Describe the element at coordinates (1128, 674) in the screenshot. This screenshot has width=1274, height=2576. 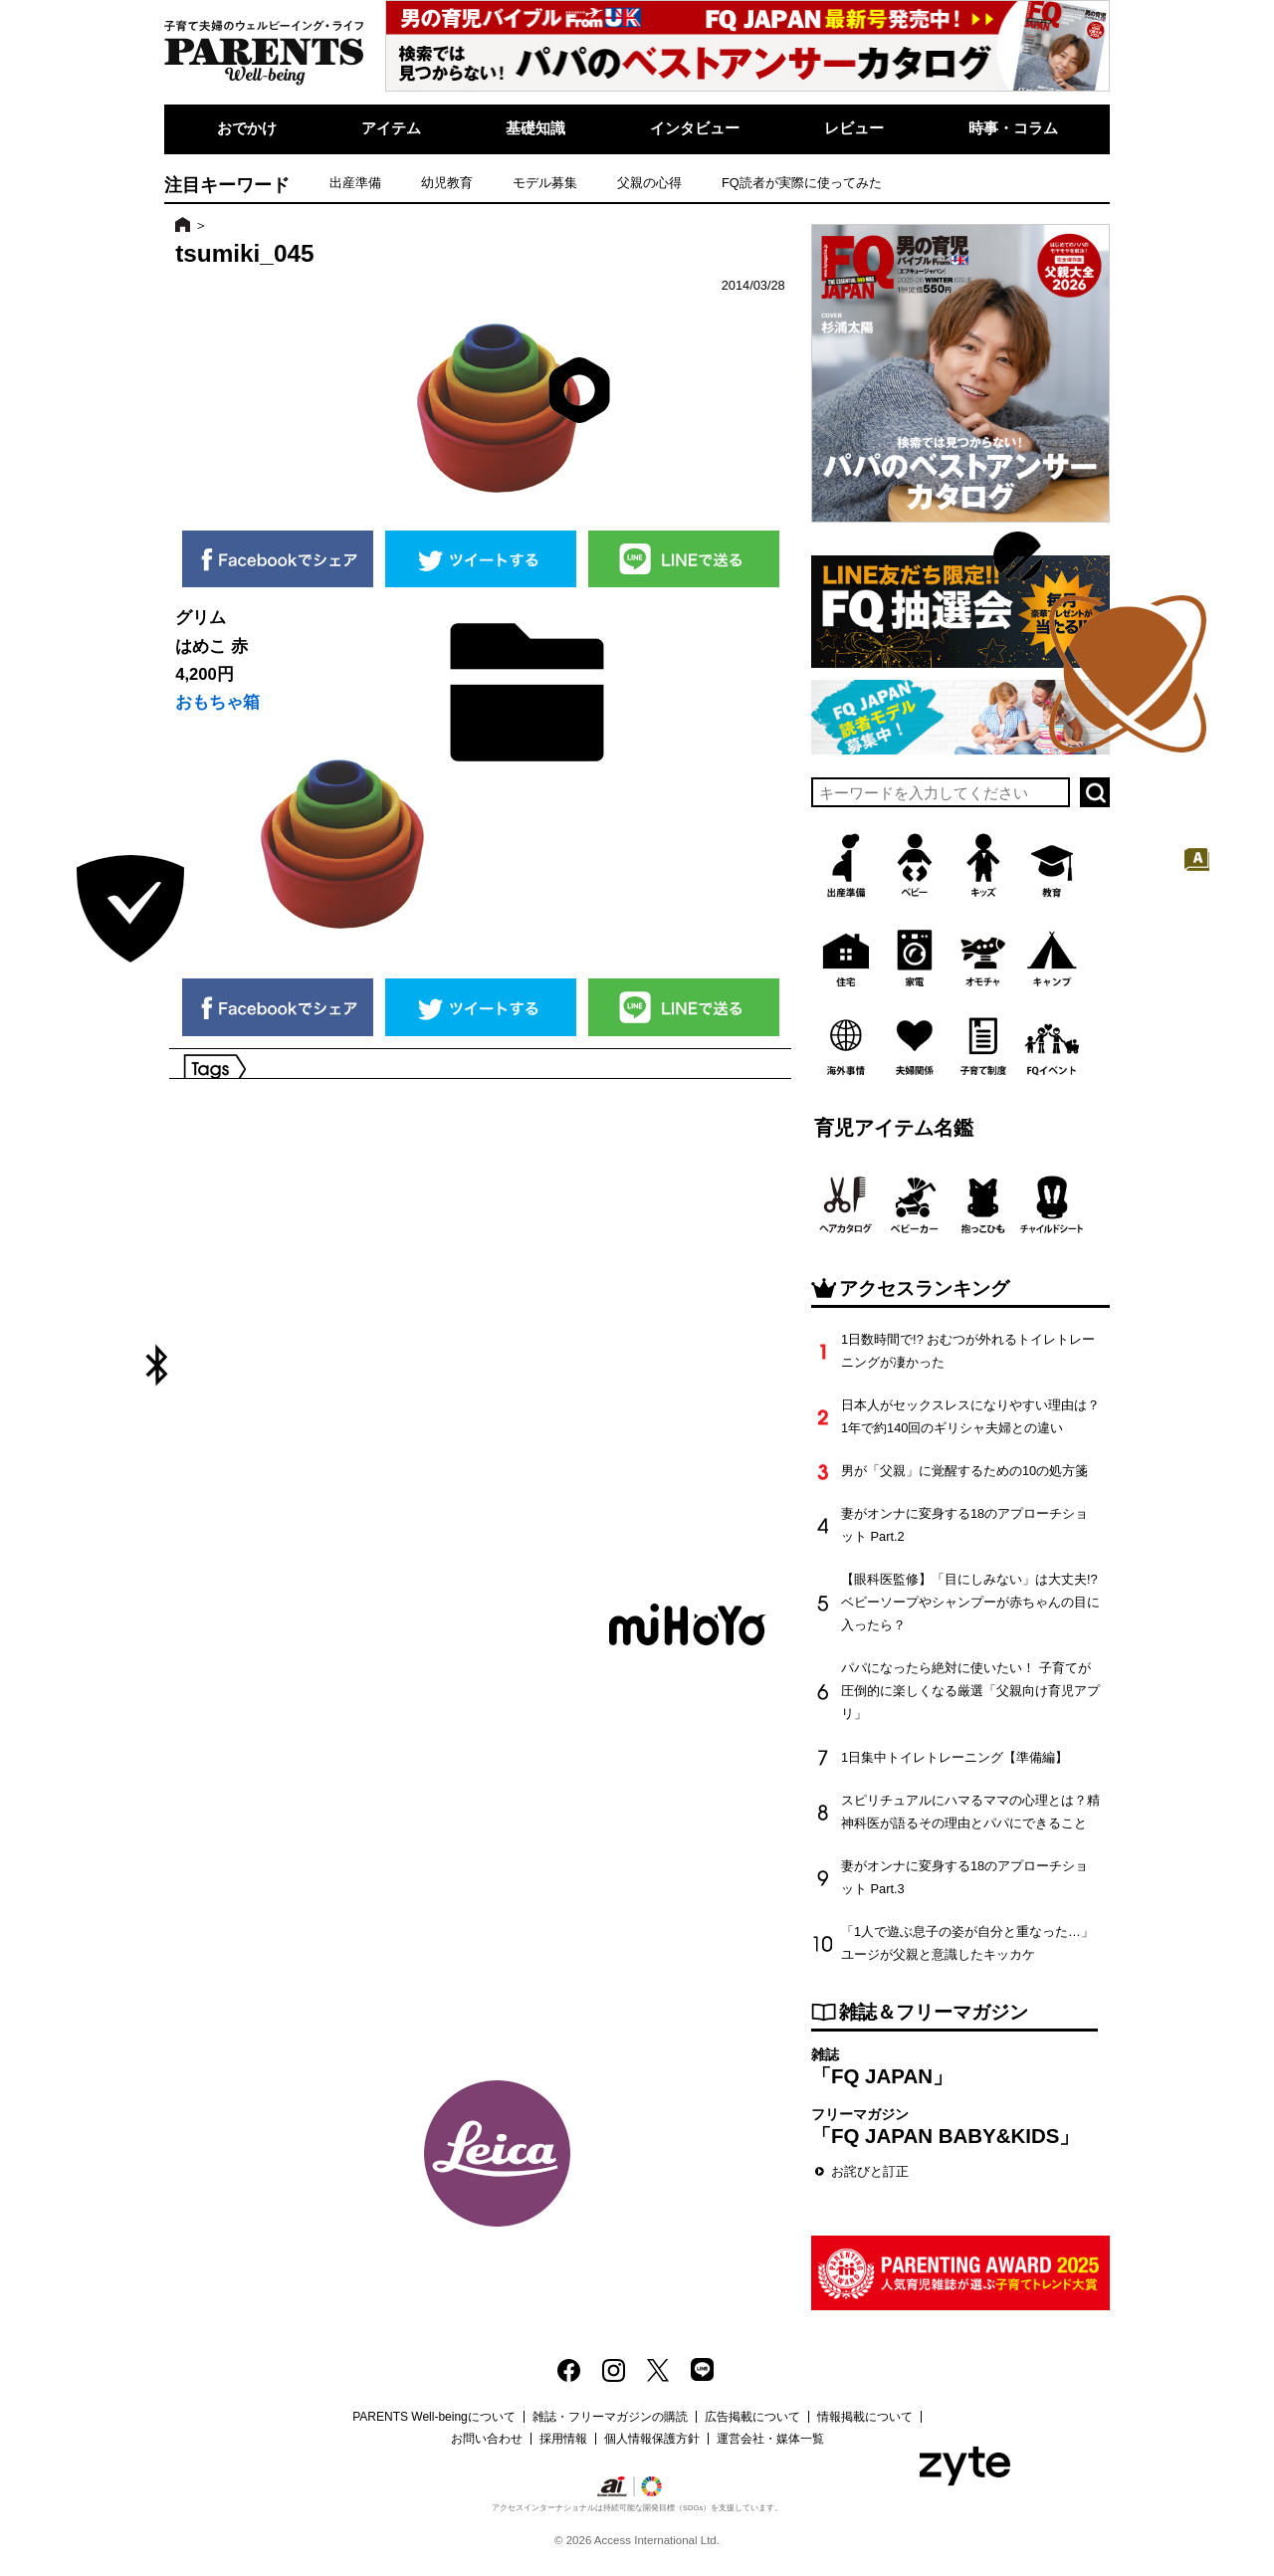
I see `ReactOS project logo` at that location.